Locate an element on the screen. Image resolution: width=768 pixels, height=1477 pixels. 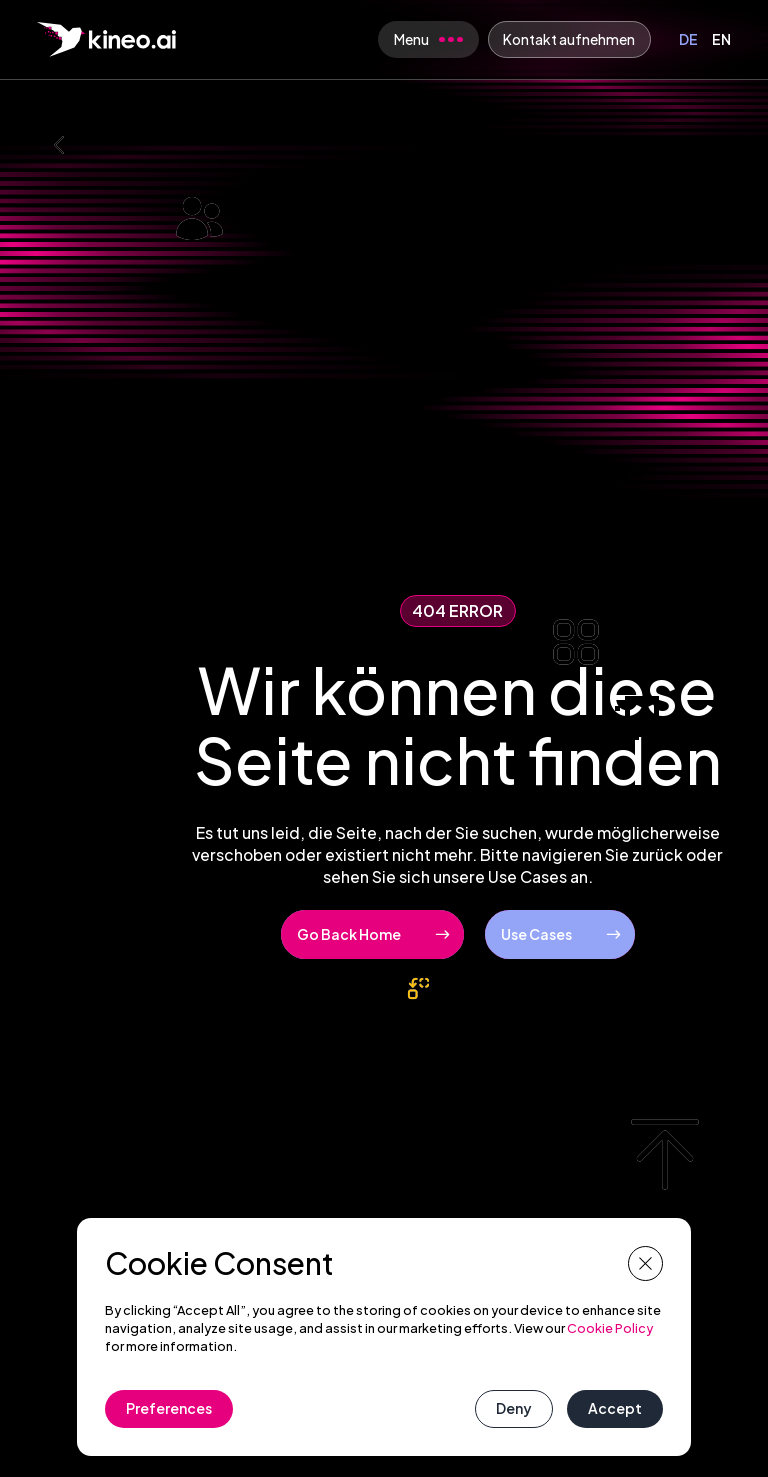
bring element to front of layer stack is located at coordinates (637, 718).